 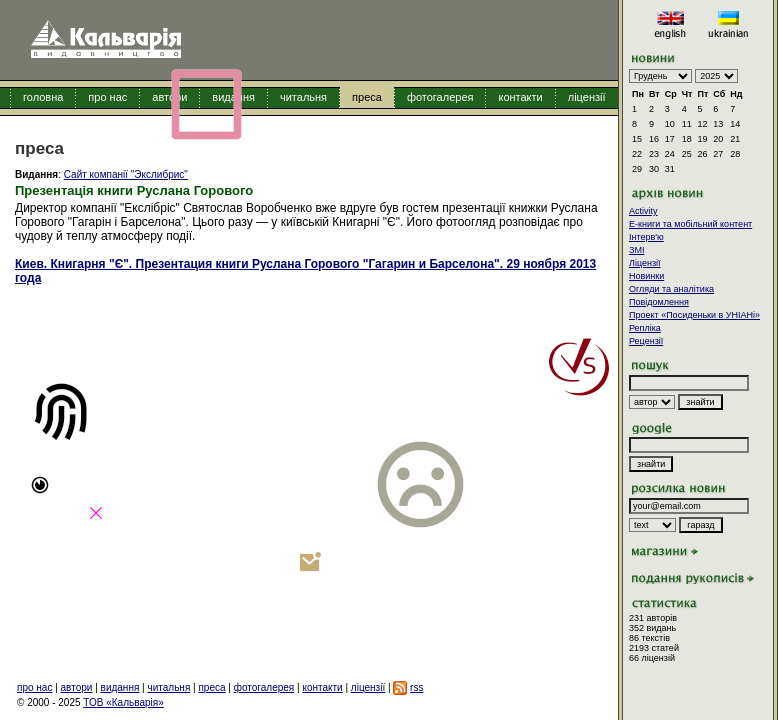 What do you see at coordinates (61, 411) in the screenshot?
I see `authenticate using fingerprint recognition` at bounding box center [61, 411].